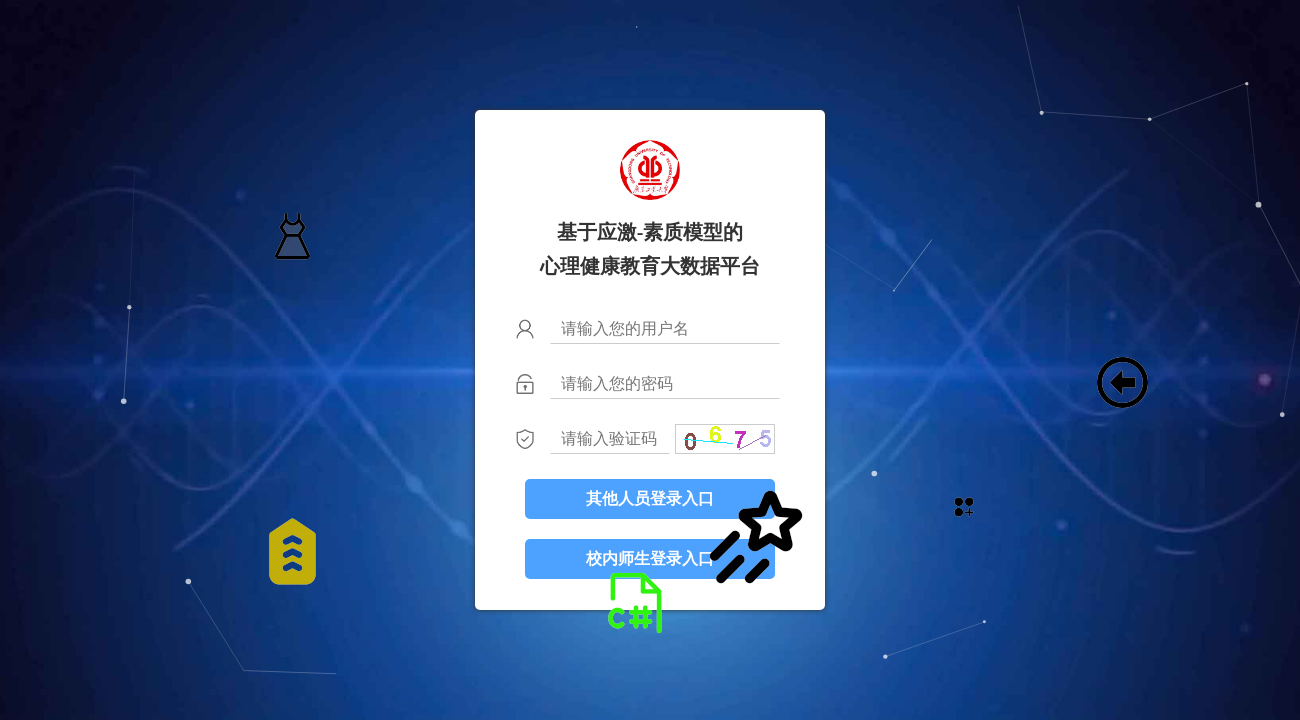  Describe the element at coordinates (292, 551) in the screenshot. I see `view user rank or level status` at that location.